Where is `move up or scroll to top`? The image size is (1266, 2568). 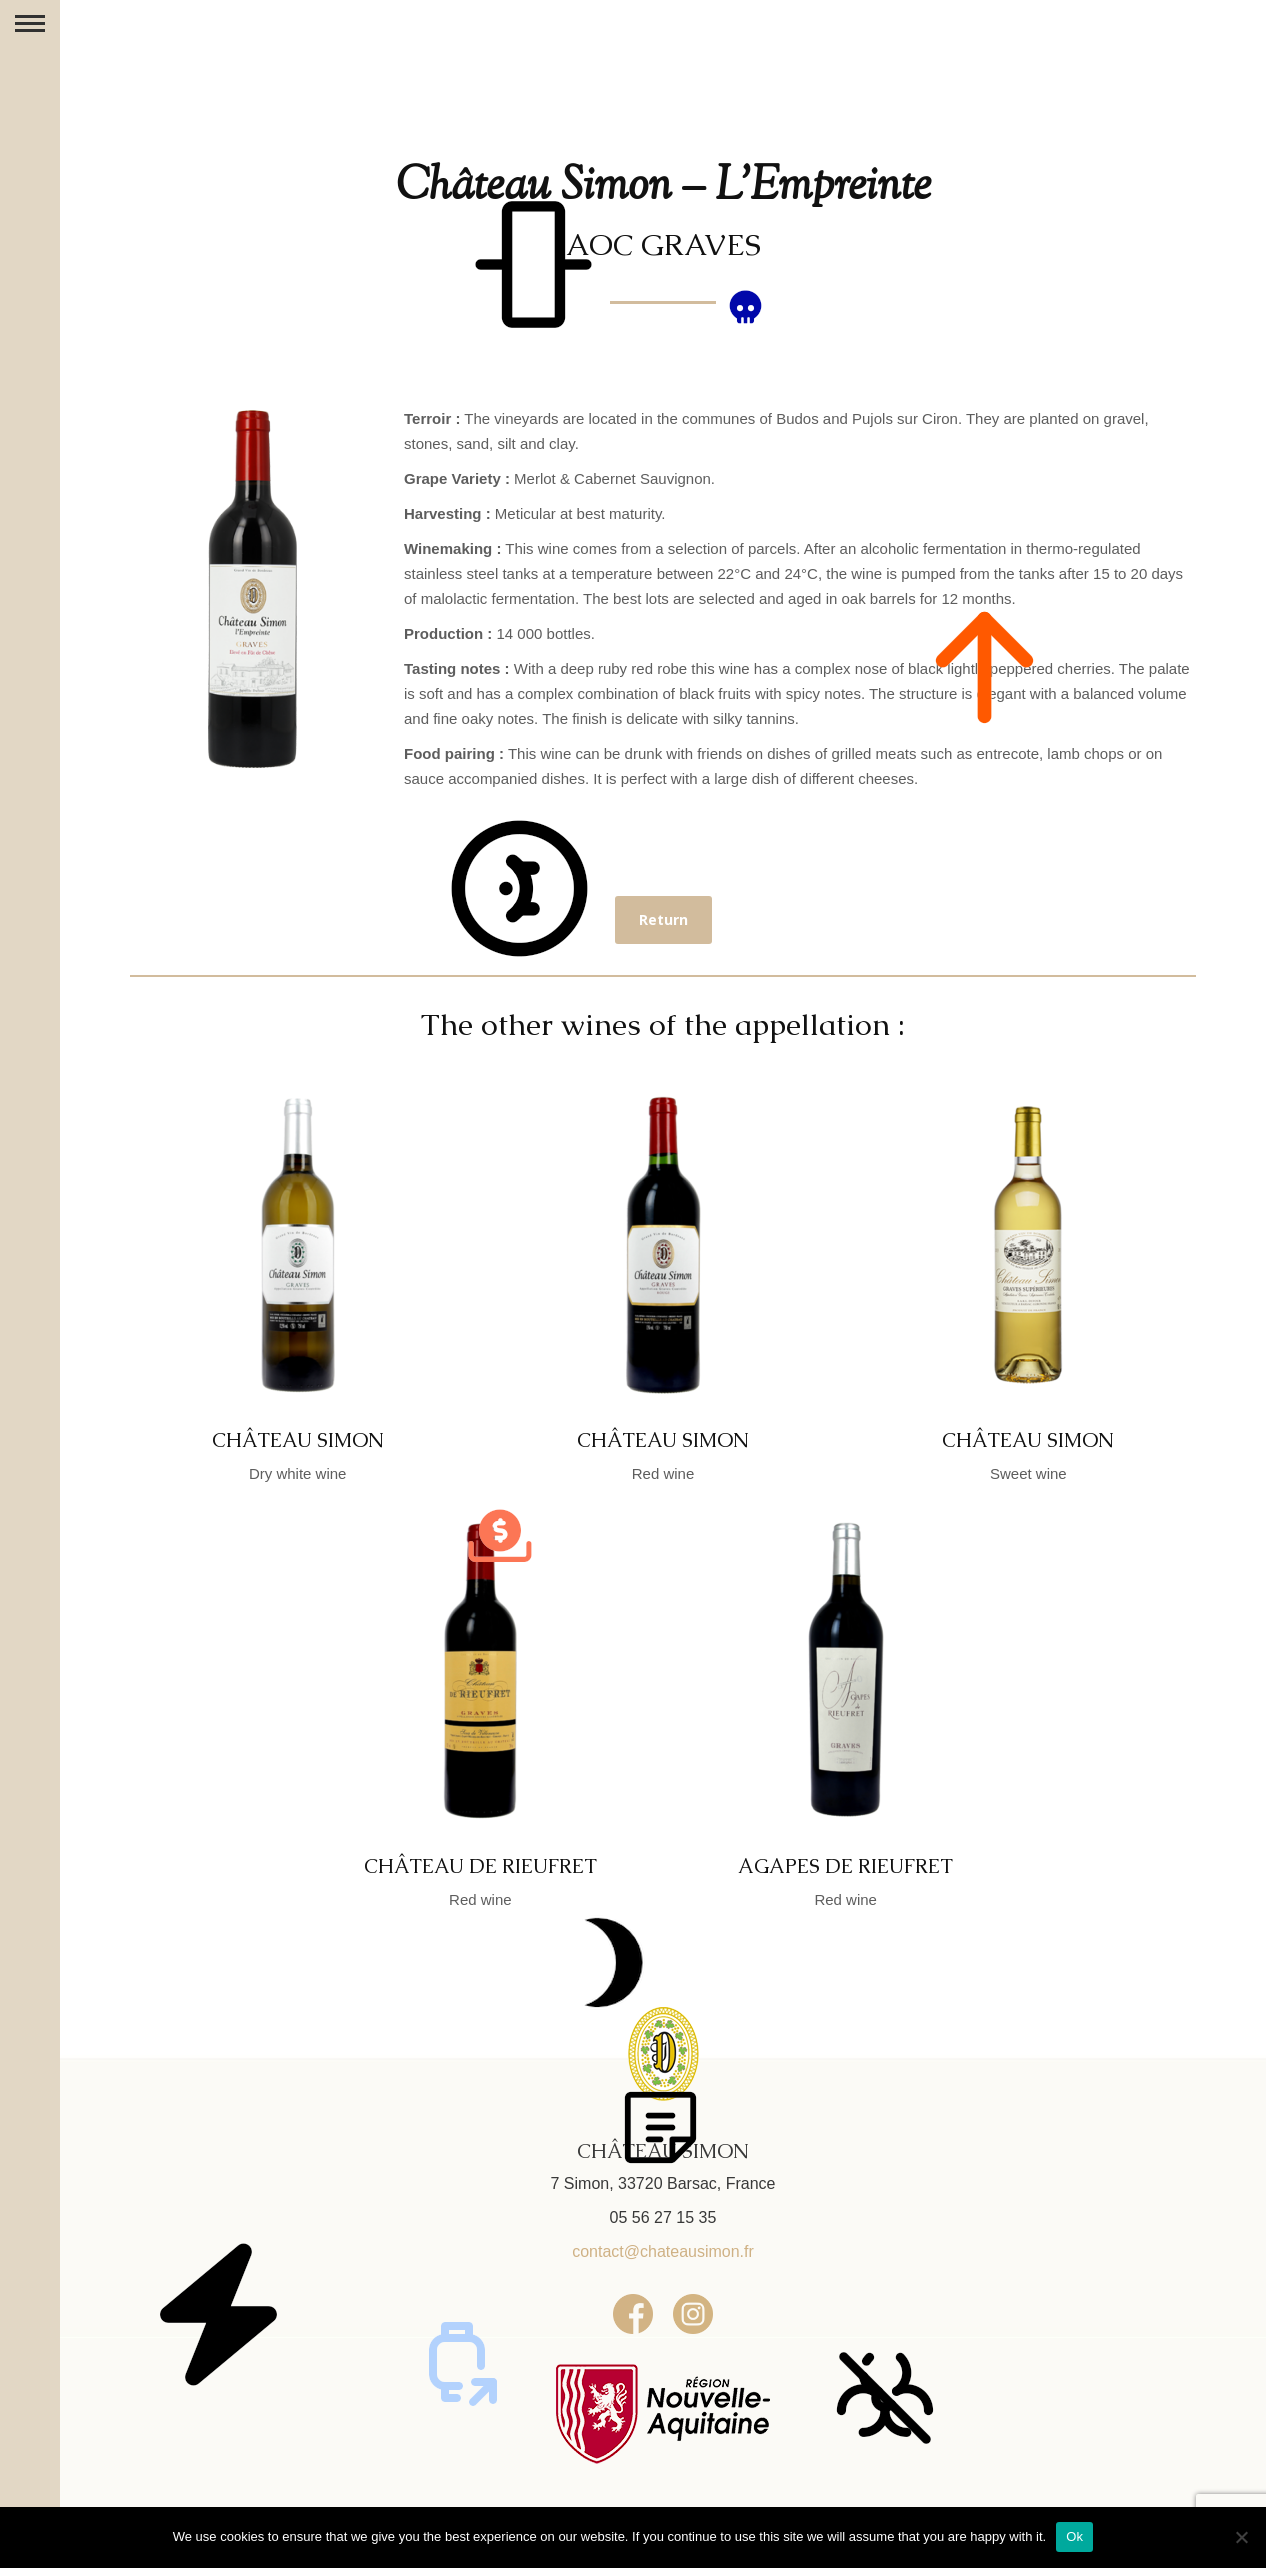 move up or scroll to top is located at coordinates (984, 667).